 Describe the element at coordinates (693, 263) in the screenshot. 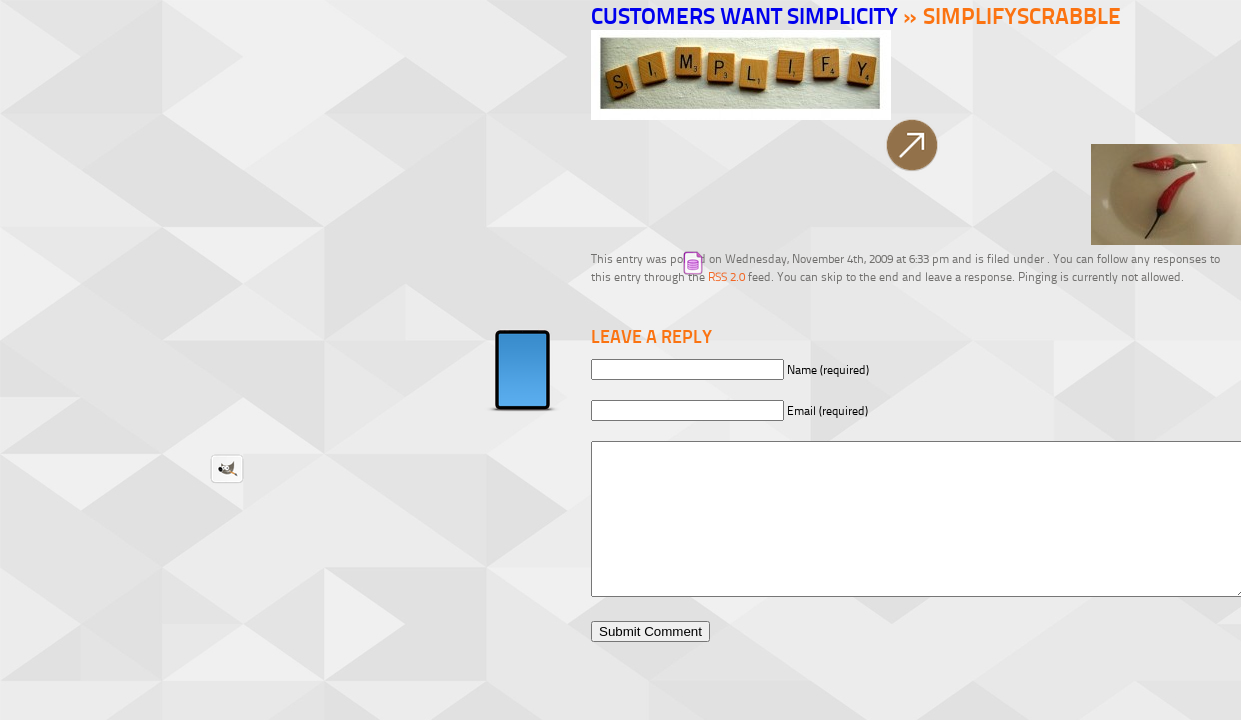

I see `libreoffice base database file` at that location.